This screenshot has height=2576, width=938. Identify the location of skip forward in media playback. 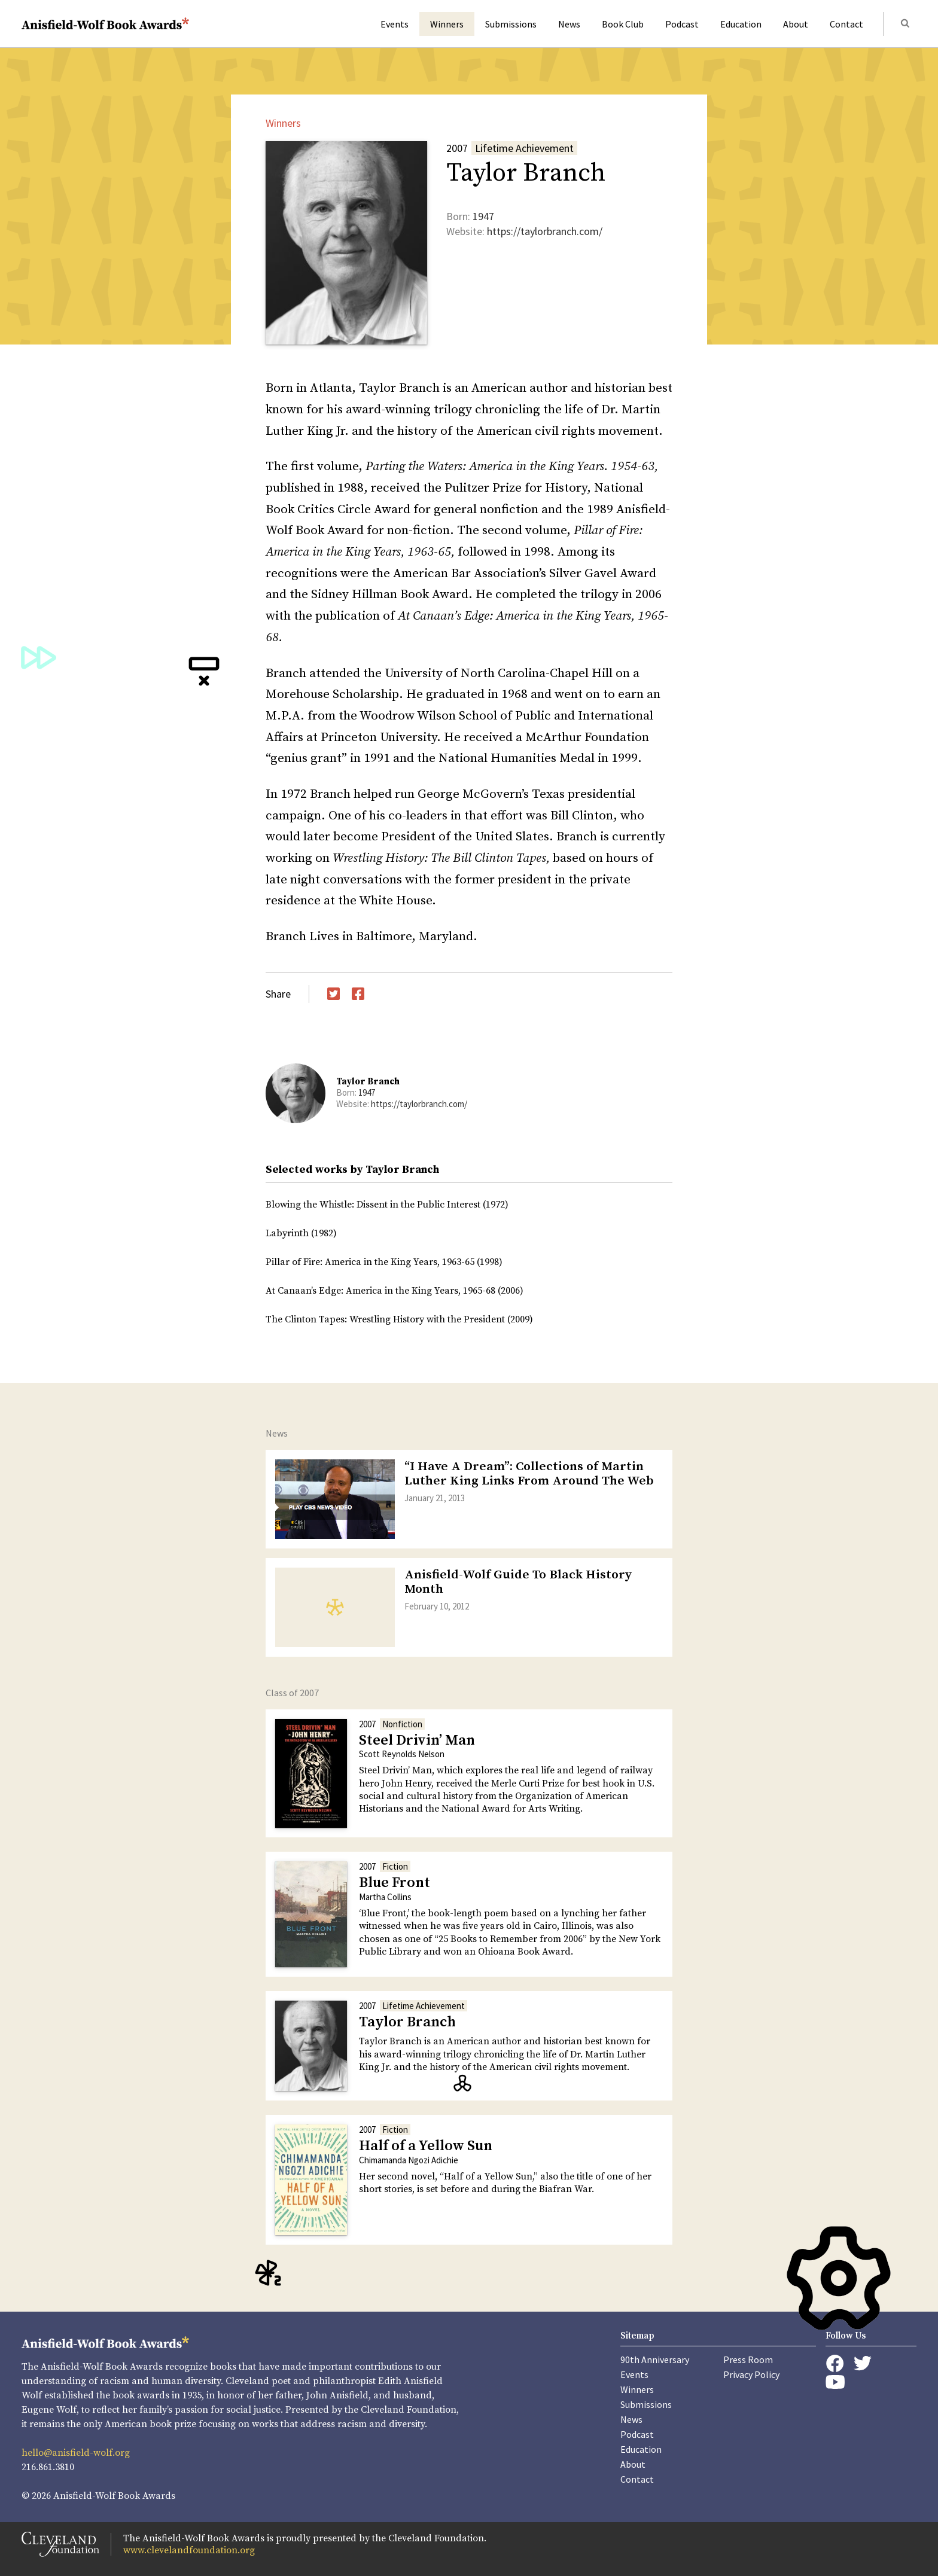
(36, 657).